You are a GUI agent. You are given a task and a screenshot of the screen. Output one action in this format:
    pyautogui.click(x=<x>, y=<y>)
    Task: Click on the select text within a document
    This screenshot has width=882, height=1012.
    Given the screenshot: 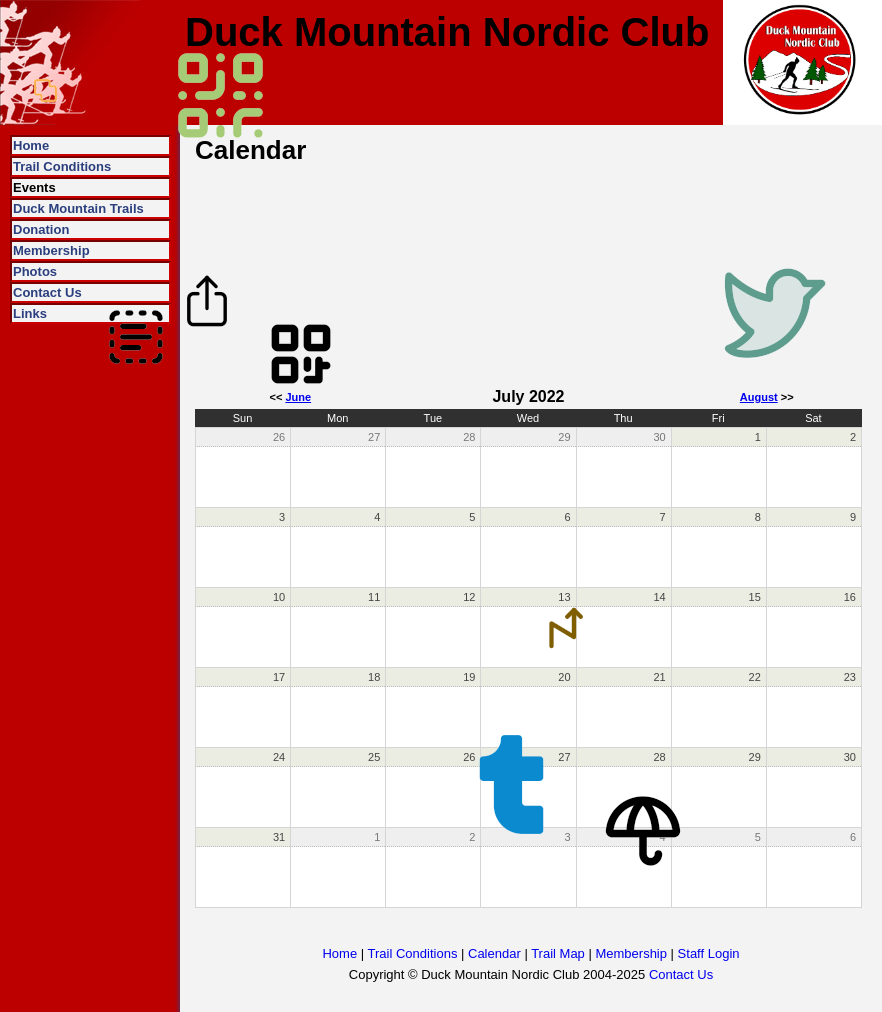 What is the action you would take?
    pyautogui.click(x=136, y=337)
    